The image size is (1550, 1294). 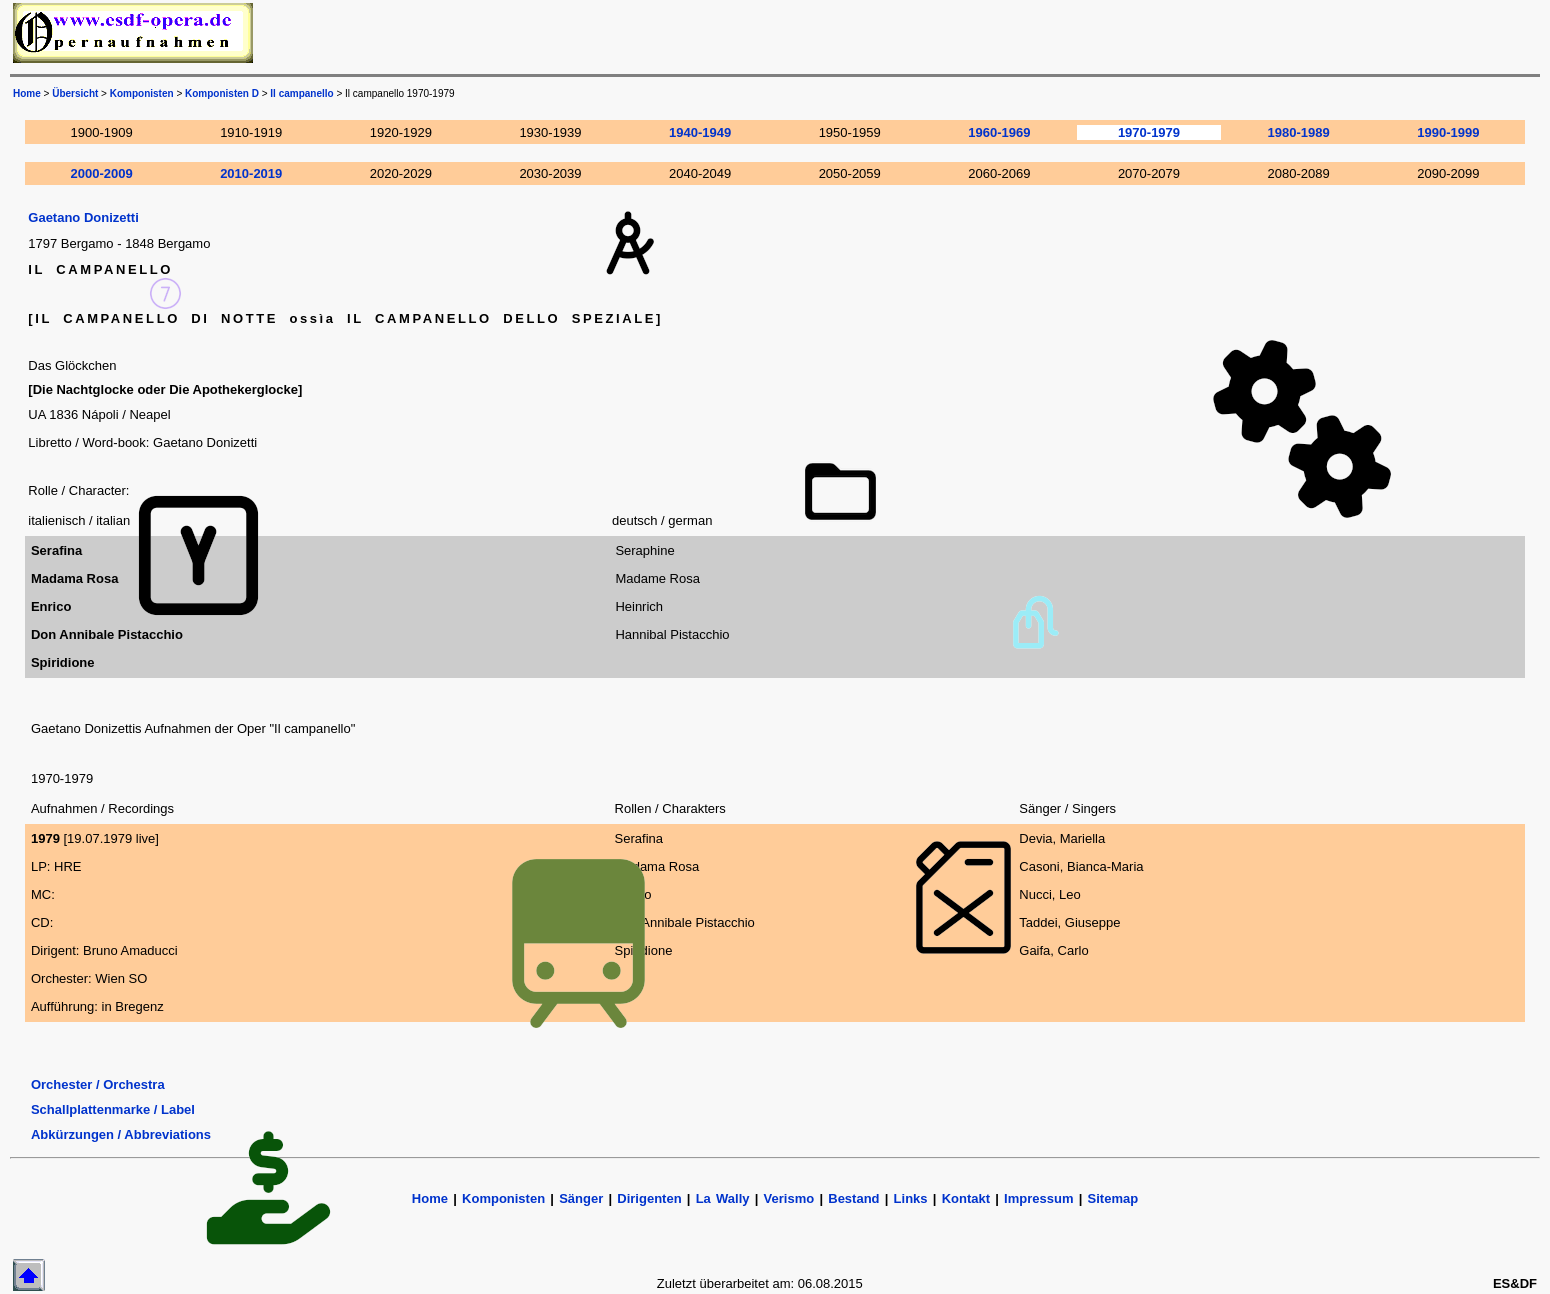 I want to click on access train schedules or rail services, so click(x=578, y=937).